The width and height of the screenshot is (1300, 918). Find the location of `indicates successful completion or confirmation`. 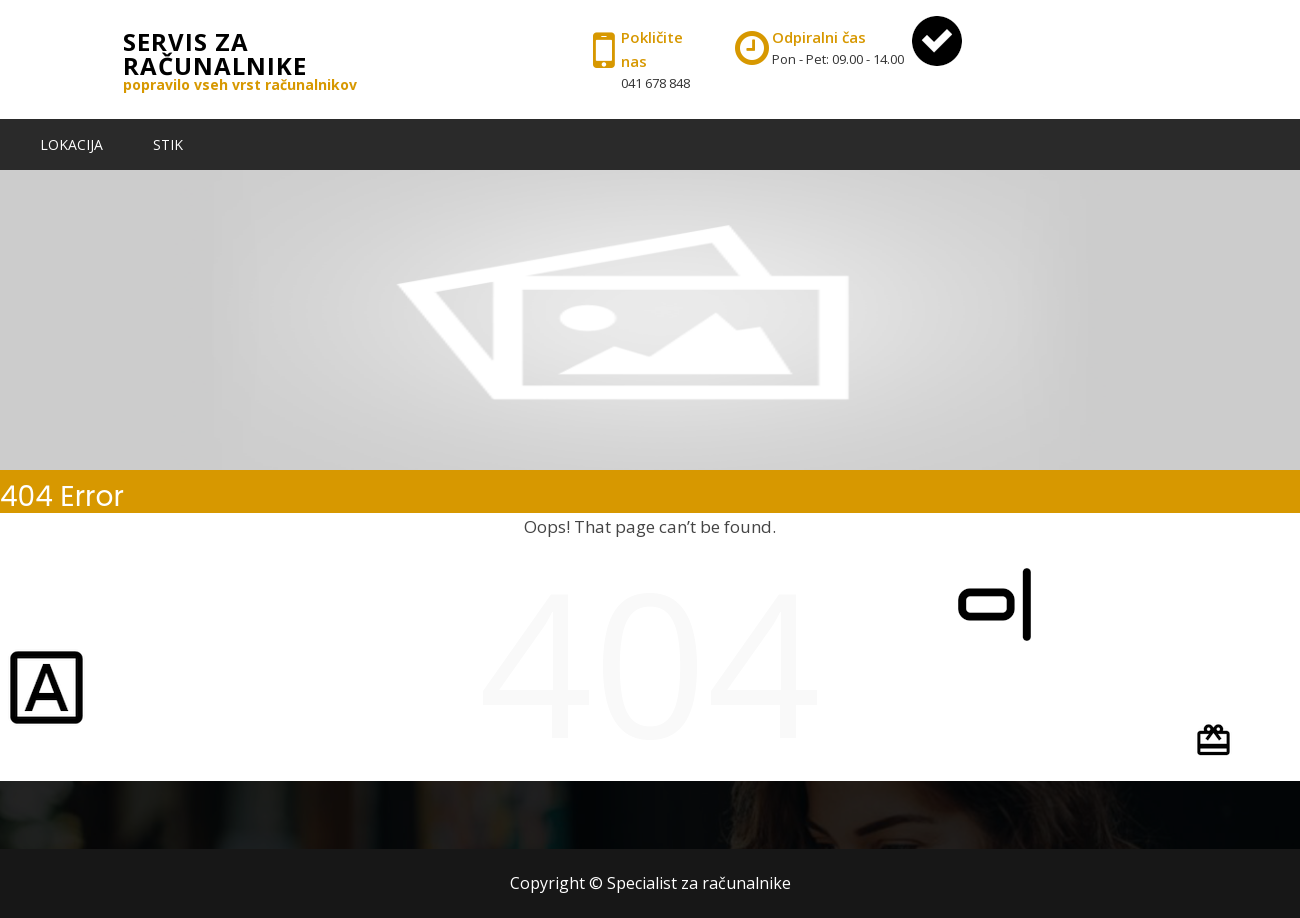

indicates successful completion or confirmation is located at coordinates (937, 41).